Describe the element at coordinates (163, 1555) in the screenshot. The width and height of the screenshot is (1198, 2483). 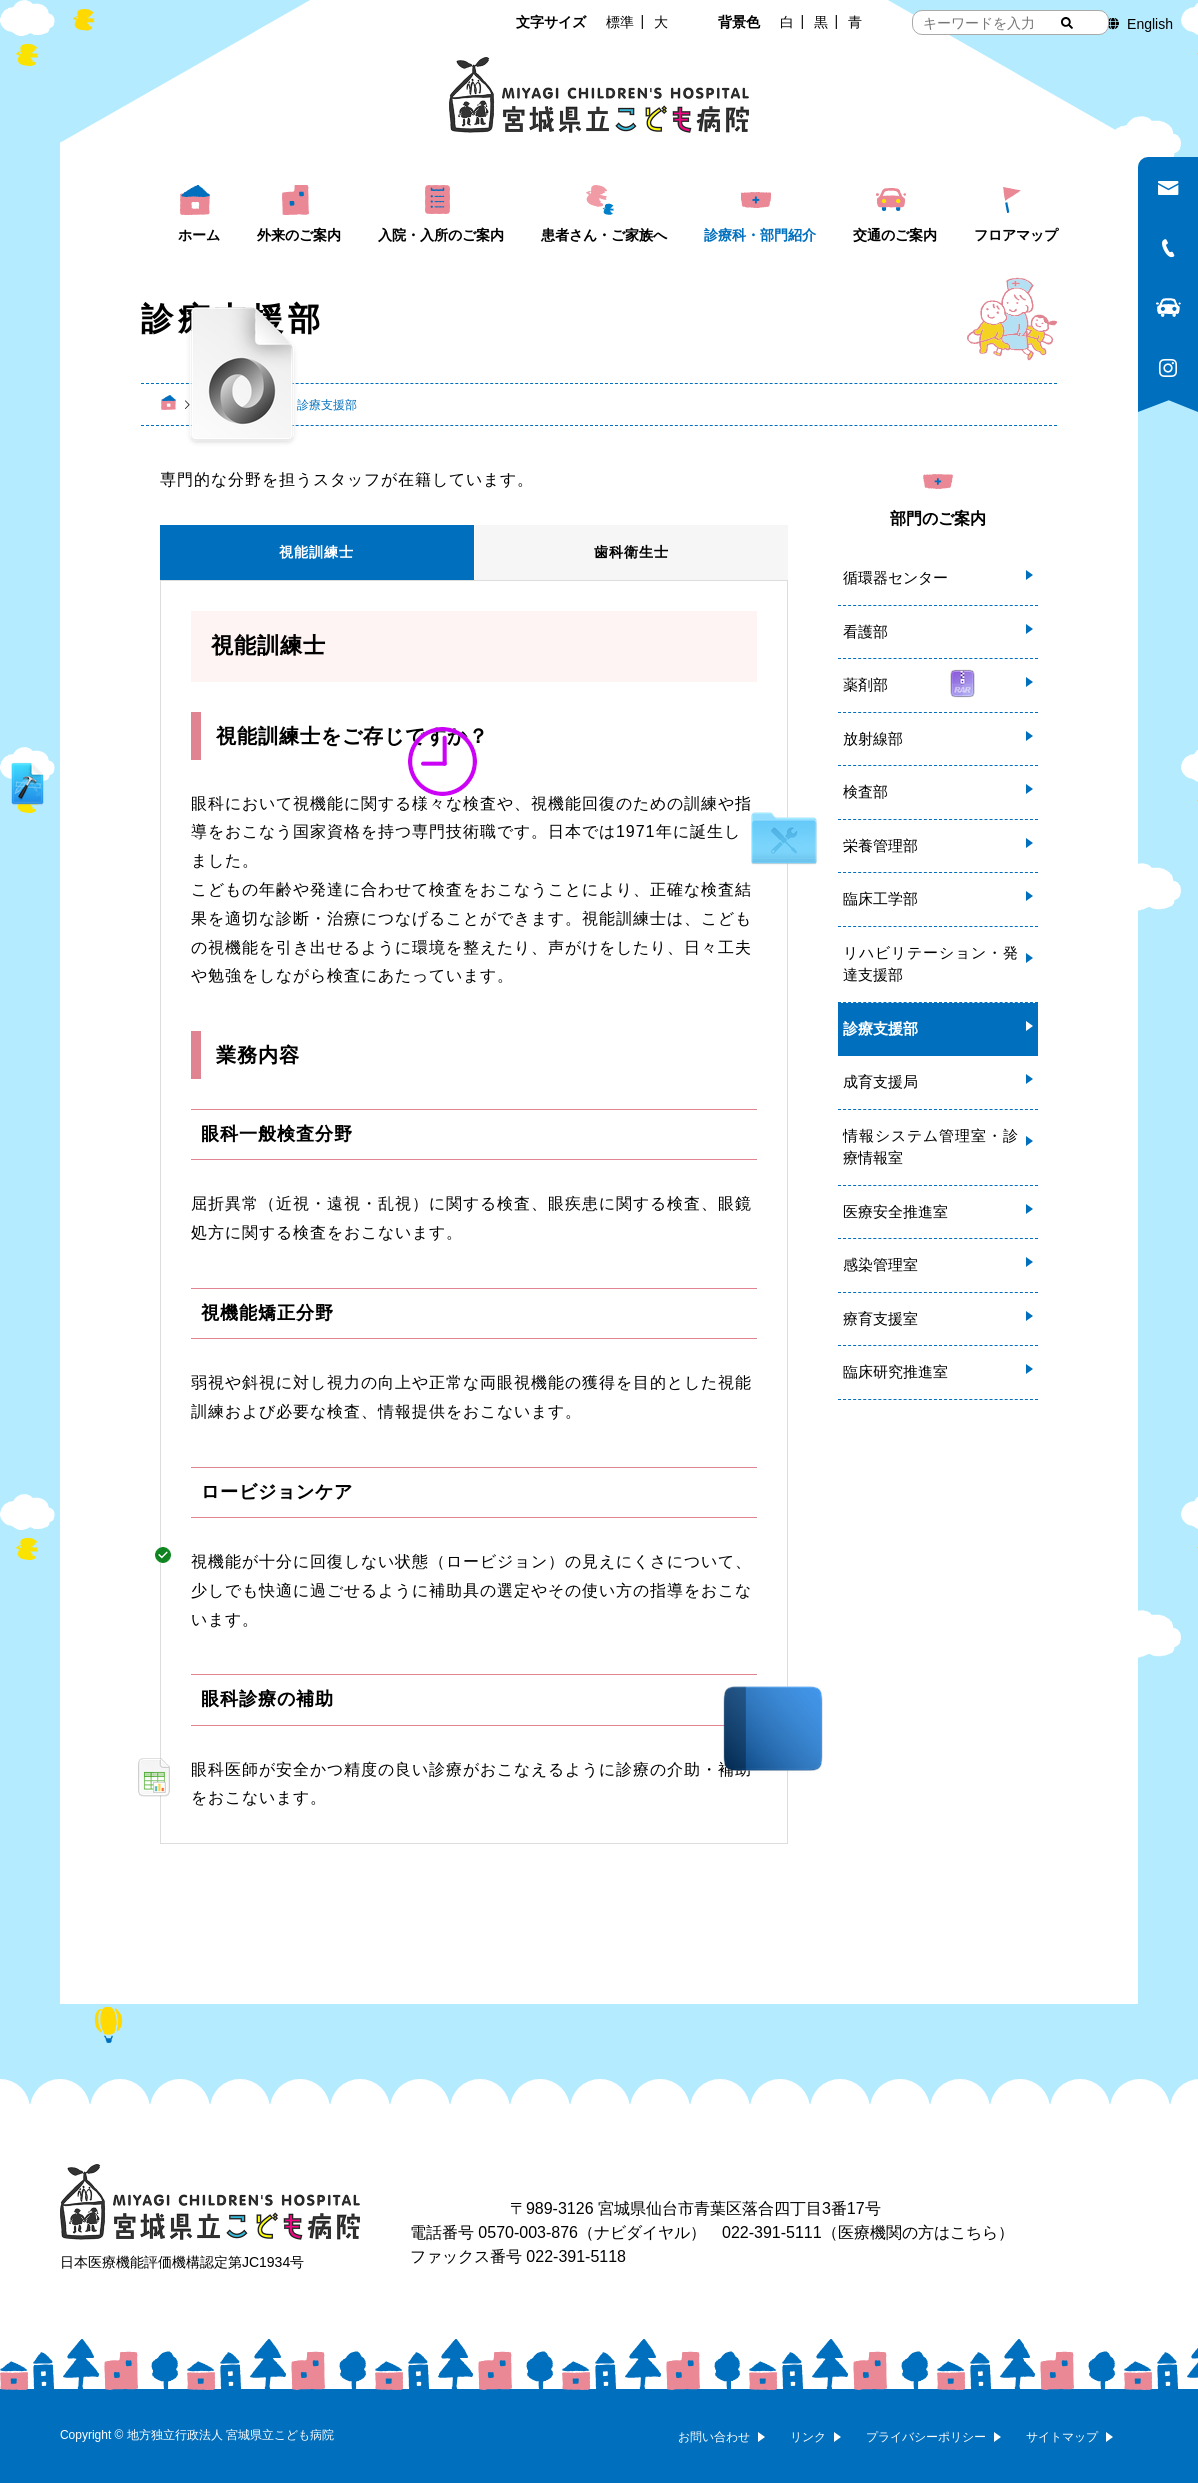
I see `confirm or approve an action` at that location.